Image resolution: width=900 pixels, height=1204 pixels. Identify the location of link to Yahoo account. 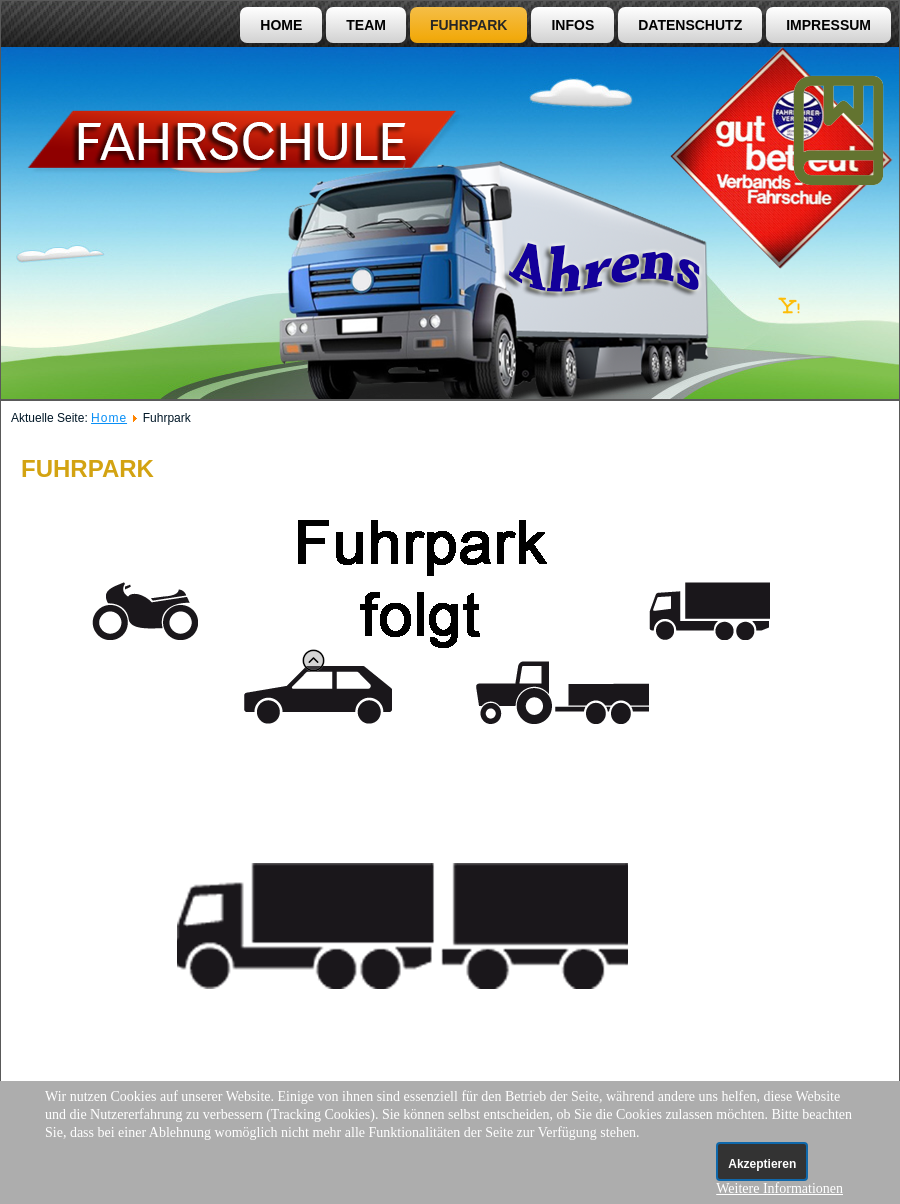
(789, 305).